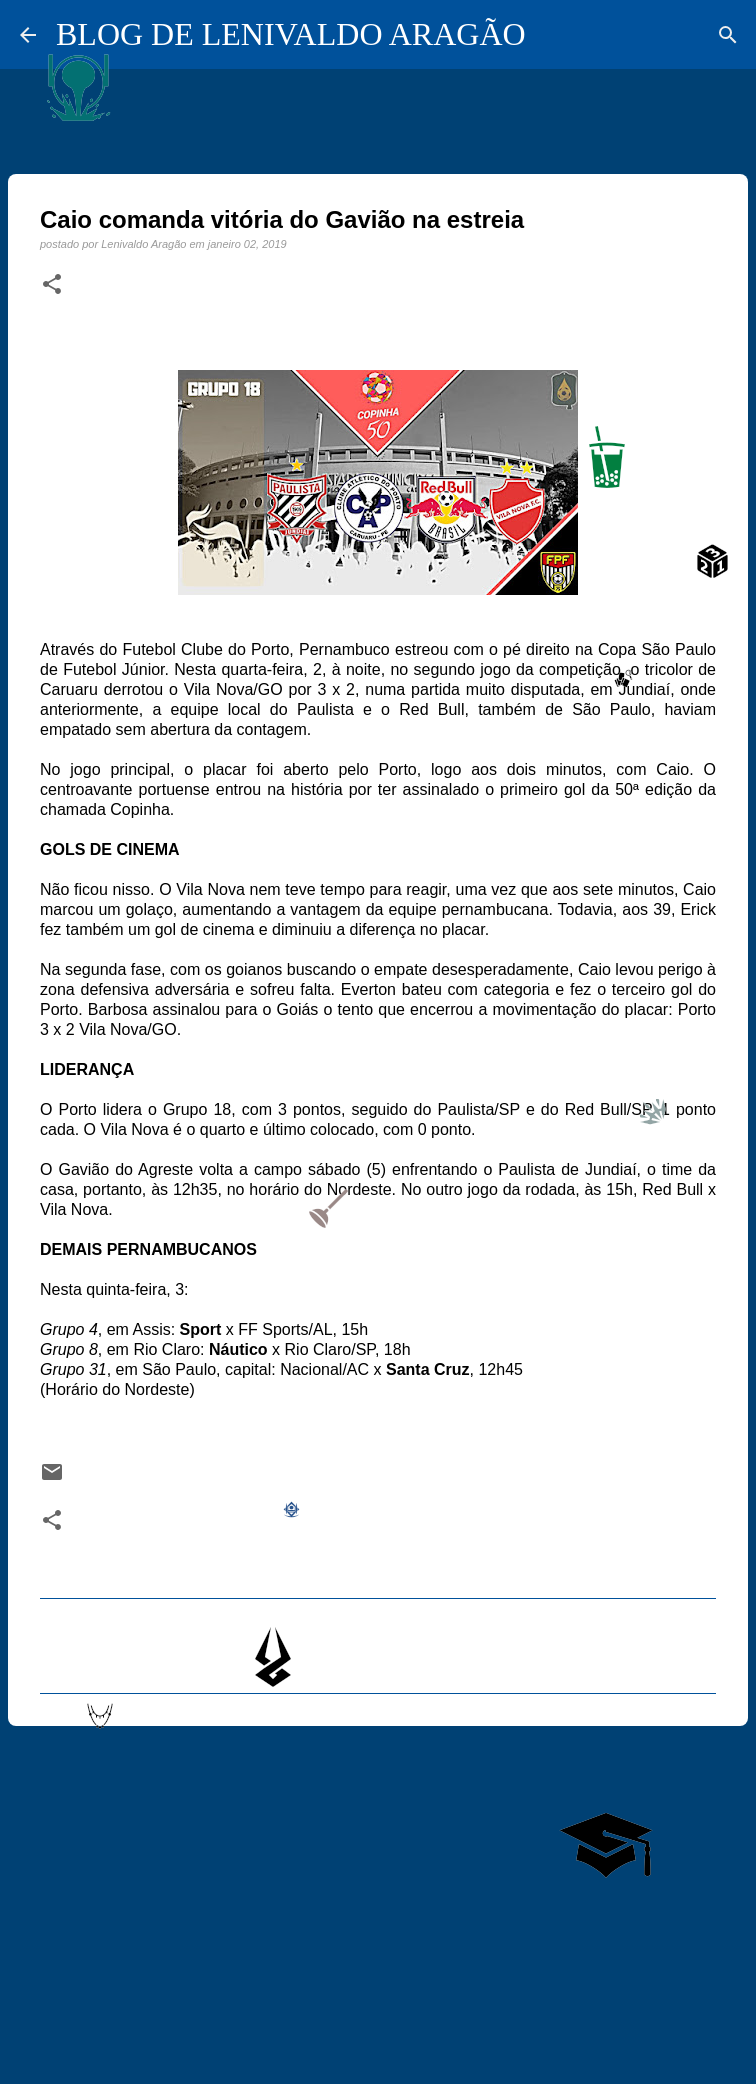 This screenshot has height=2084, width=756. I want to click on view jewelry or accessories in inventory, so click(100, 1716).